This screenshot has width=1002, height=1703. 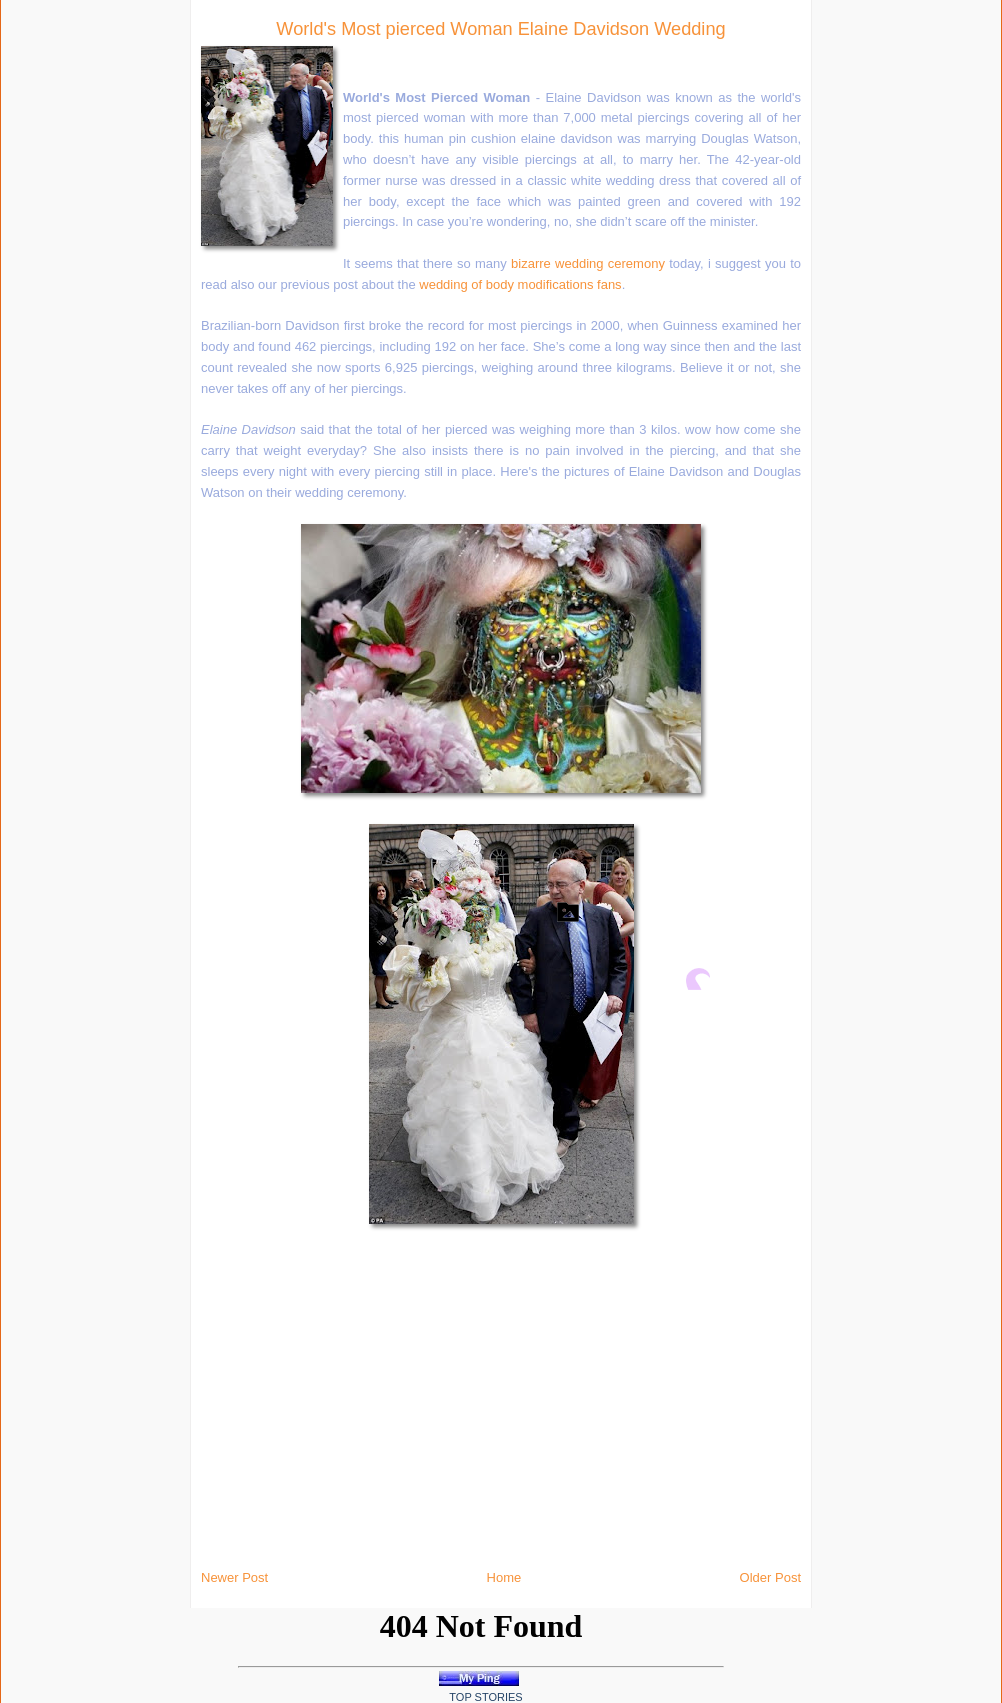 I want to click on open OctoPrint 3D printer management interface, so click(x=698, y=979).